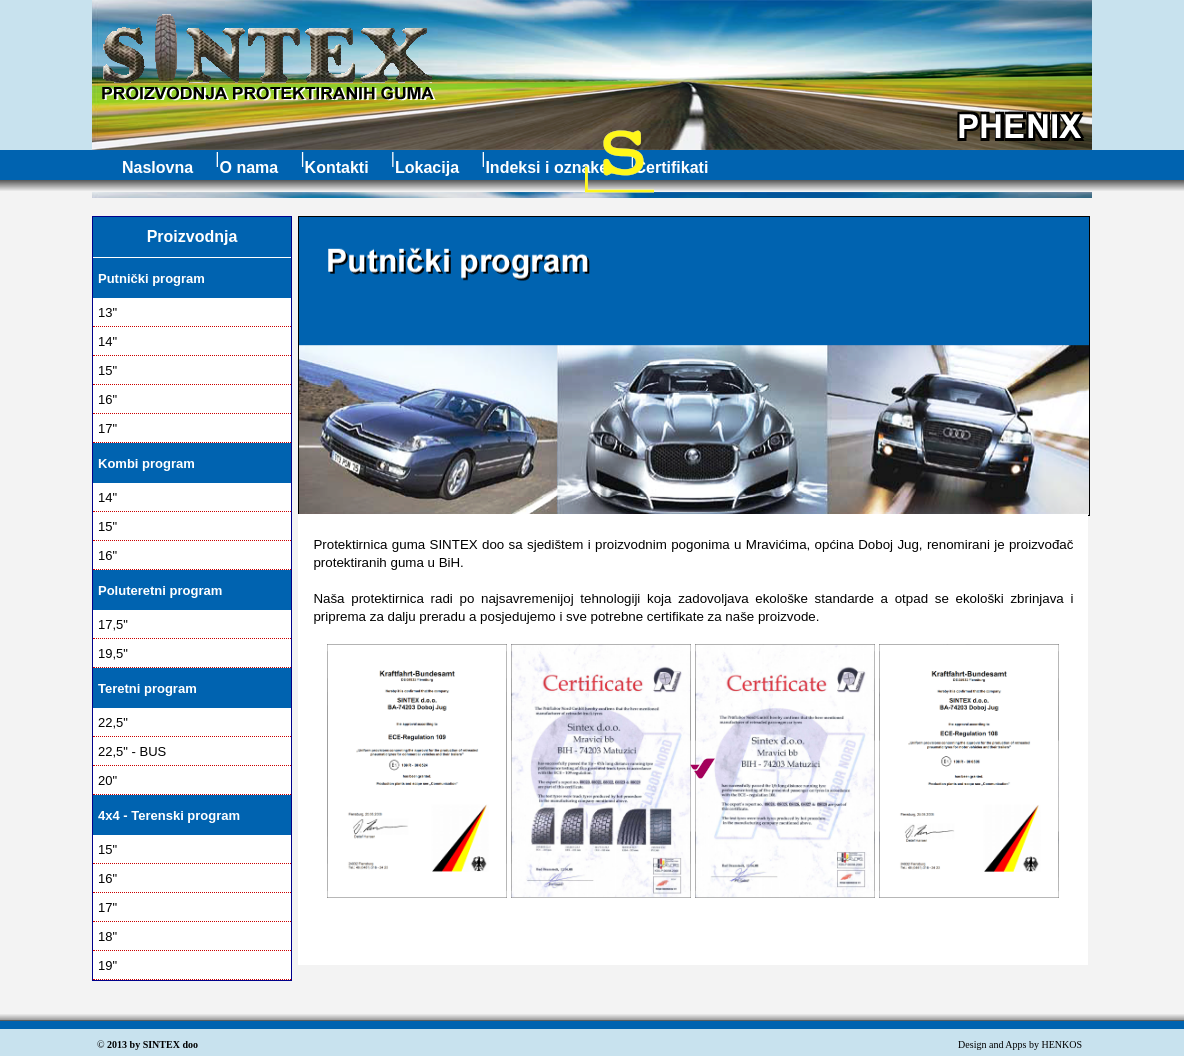 The image size is (1184, 1056). What do you see at coordinates (702, 768) in the screenshot?
I see `voip.ms logo` at bounding box center [702, 768].